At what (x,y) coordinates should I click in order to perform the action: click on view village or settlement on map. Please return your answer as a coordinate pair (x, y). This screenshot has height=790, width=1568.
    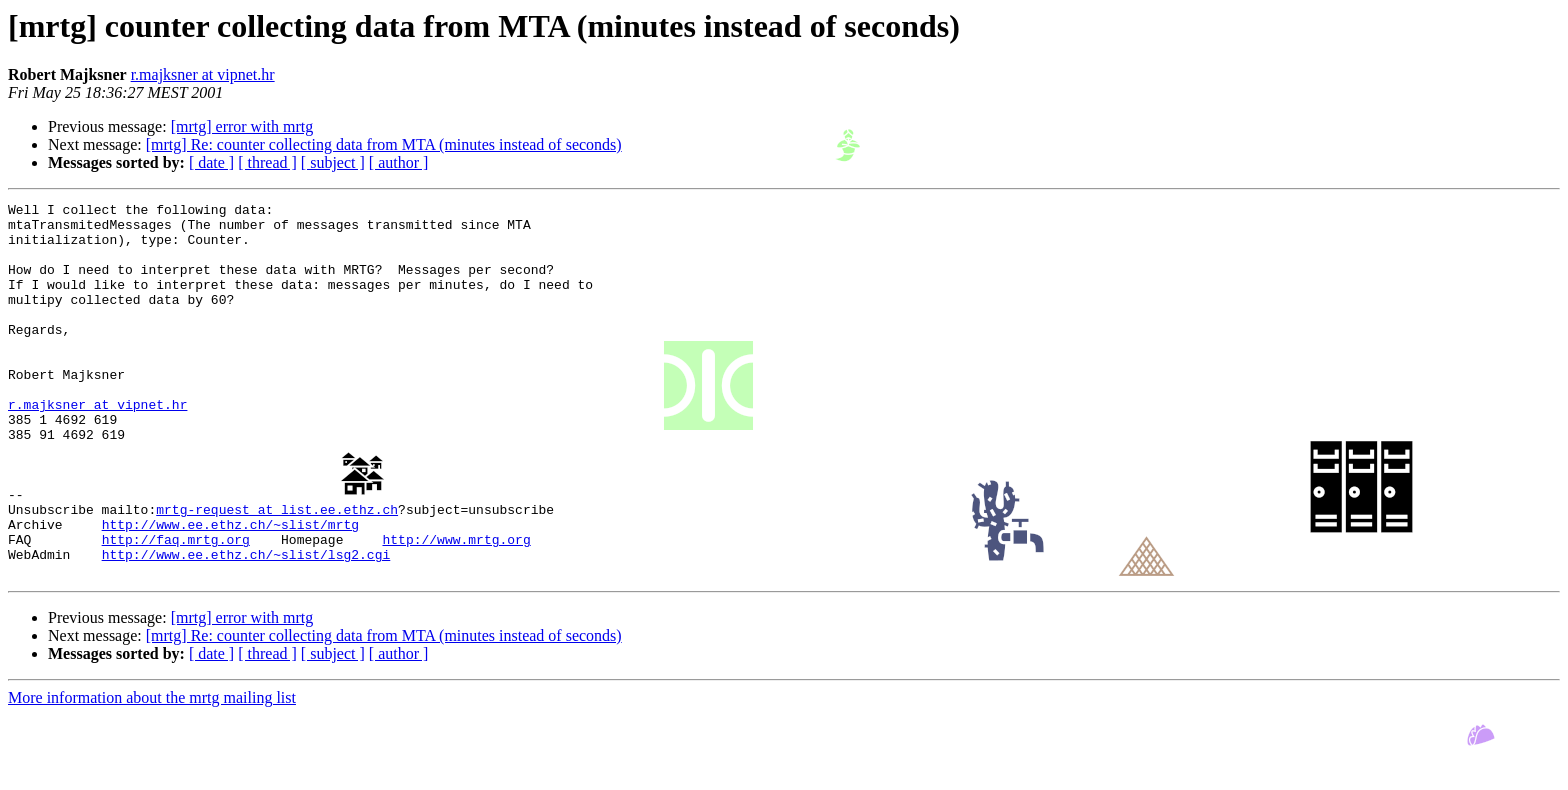
    Looking at the image, I should click on (362, 473).